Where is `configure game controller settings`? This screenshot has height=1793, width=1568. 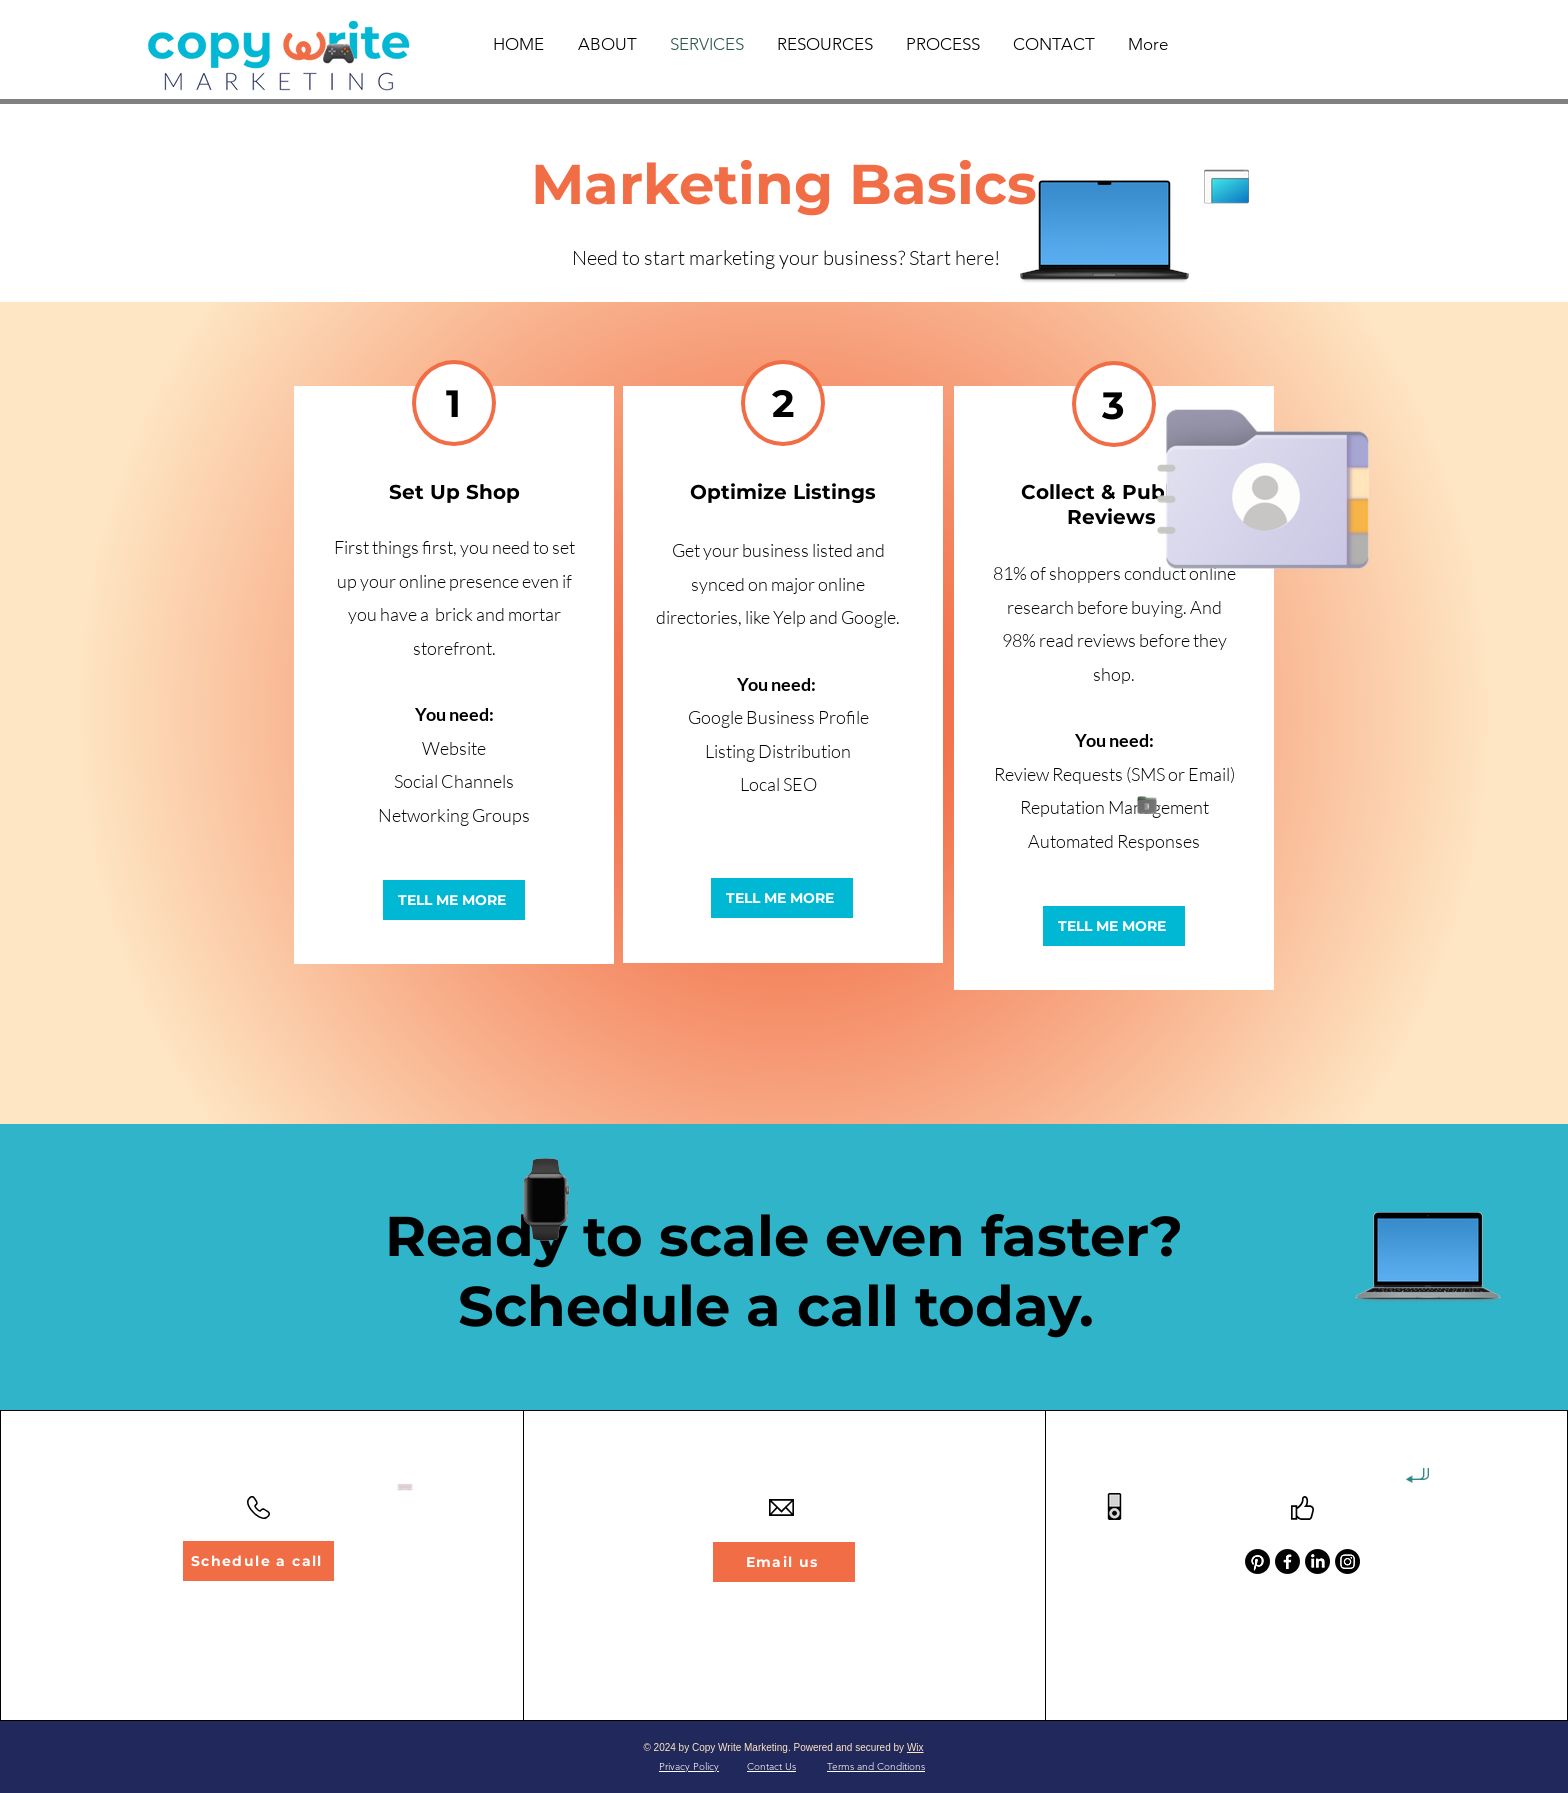
configure game controller settings is located at coordinates (338, 53).